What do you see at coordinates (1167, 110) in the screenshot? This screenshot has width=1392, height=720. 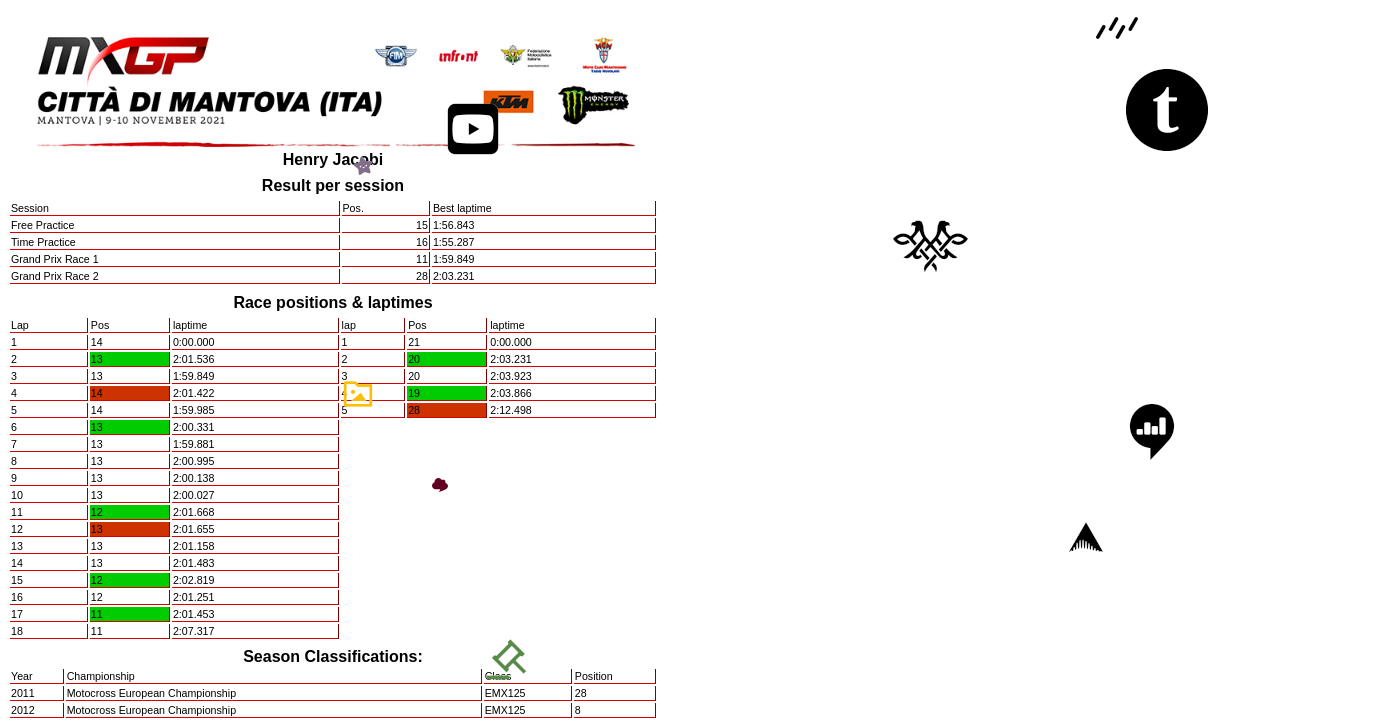 I see `talend brand logo` at bounding box center [1167, 110].